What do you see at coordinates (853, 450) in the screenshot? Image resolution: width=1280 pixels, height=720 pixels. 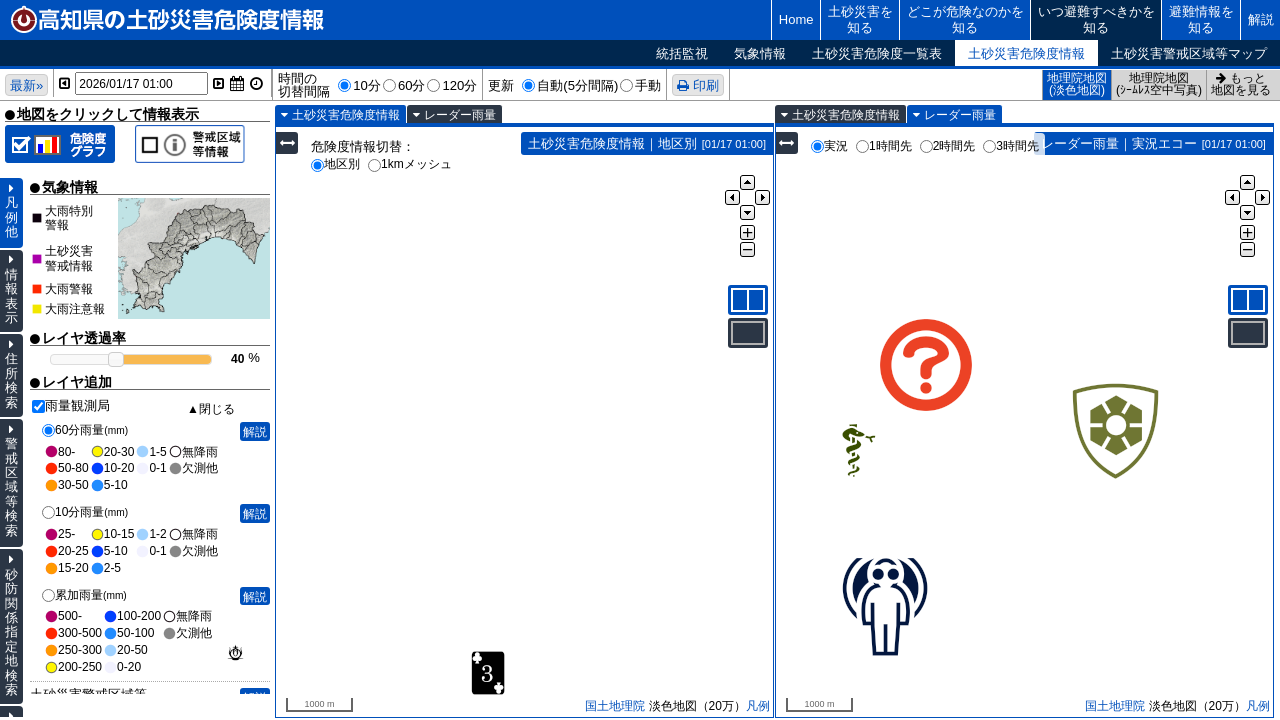 I see `access health or medical features` at bounding box center [853, 450].